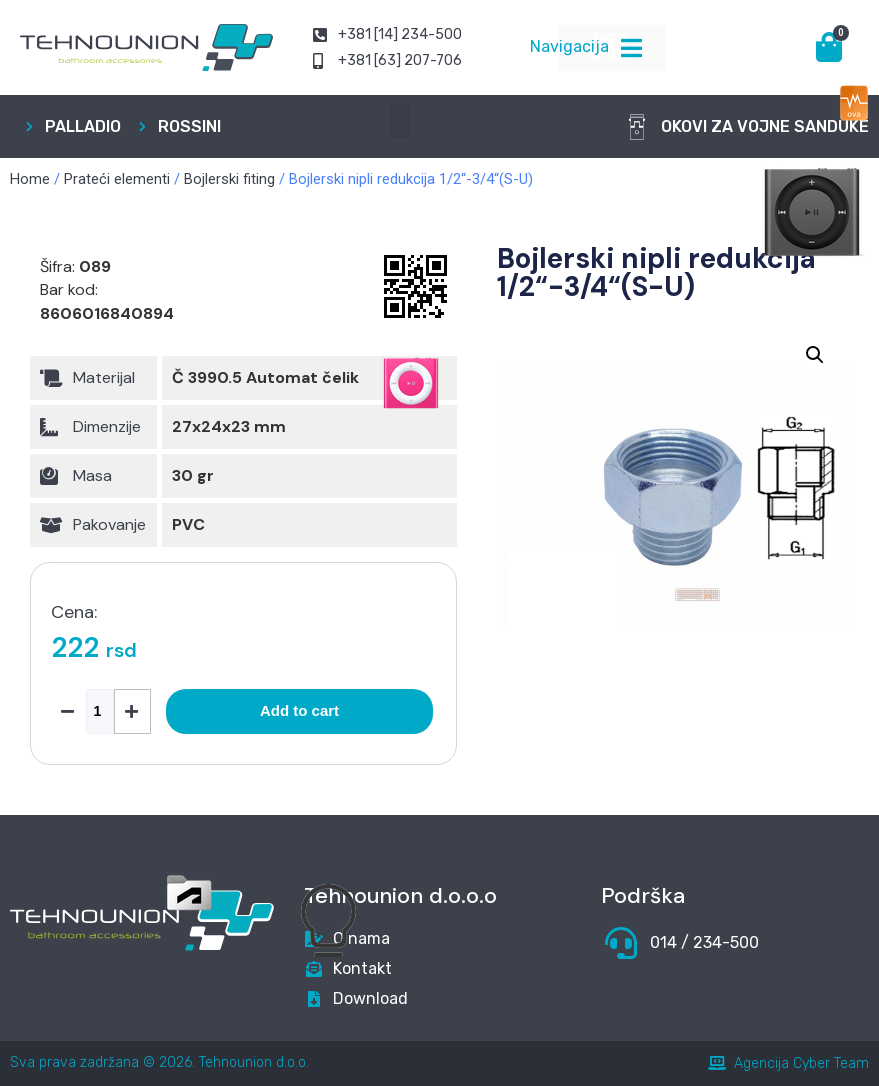 Image resolution: width=879 pixels, height=1086 pixels. I want to click on a VirtualBox appliance file (.ova format), so click(854, 103).